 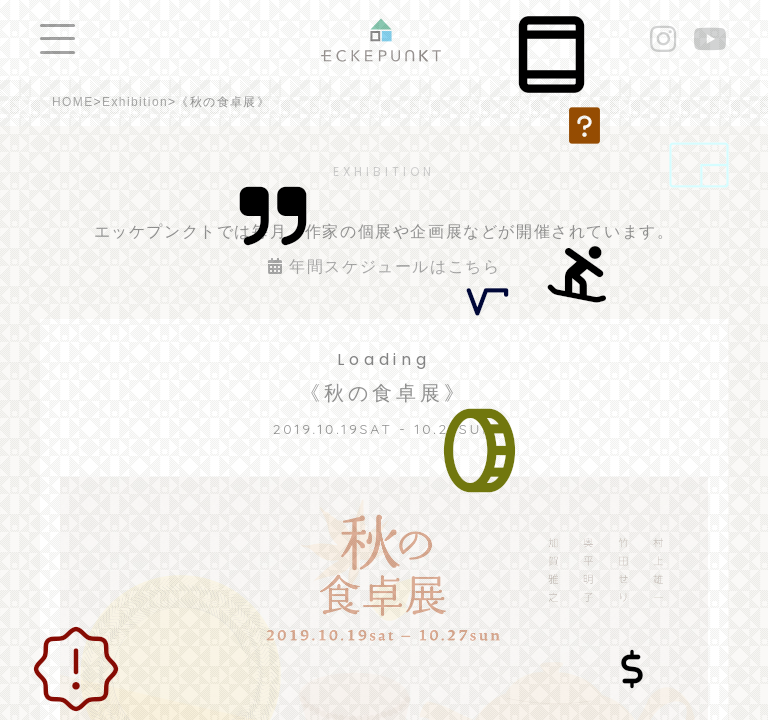 What do you see at coordinates (76, 669) in the screenshot?
I see `indicates a warning or alert requiring attention` at bounding box center [76, 669].